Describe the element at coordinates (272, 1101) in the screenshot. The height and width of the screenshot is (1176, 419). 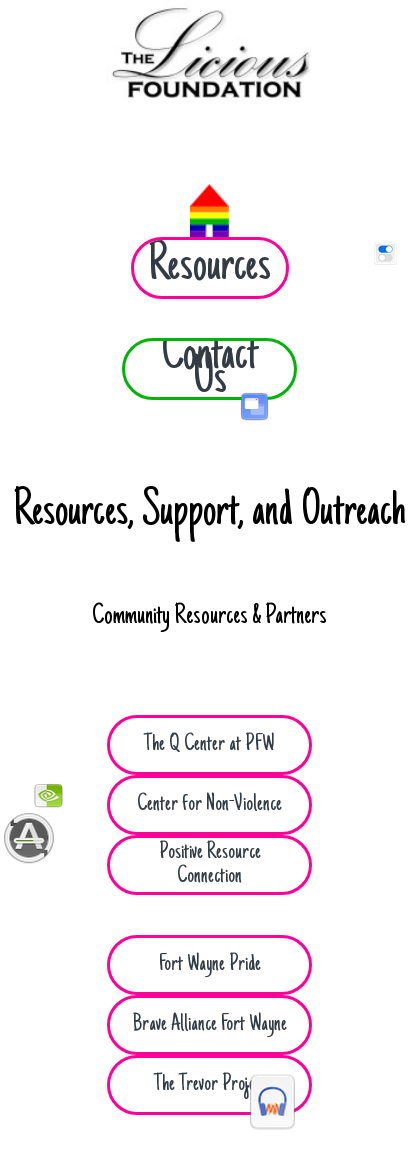
I see `an audacity audio project file` at that location.